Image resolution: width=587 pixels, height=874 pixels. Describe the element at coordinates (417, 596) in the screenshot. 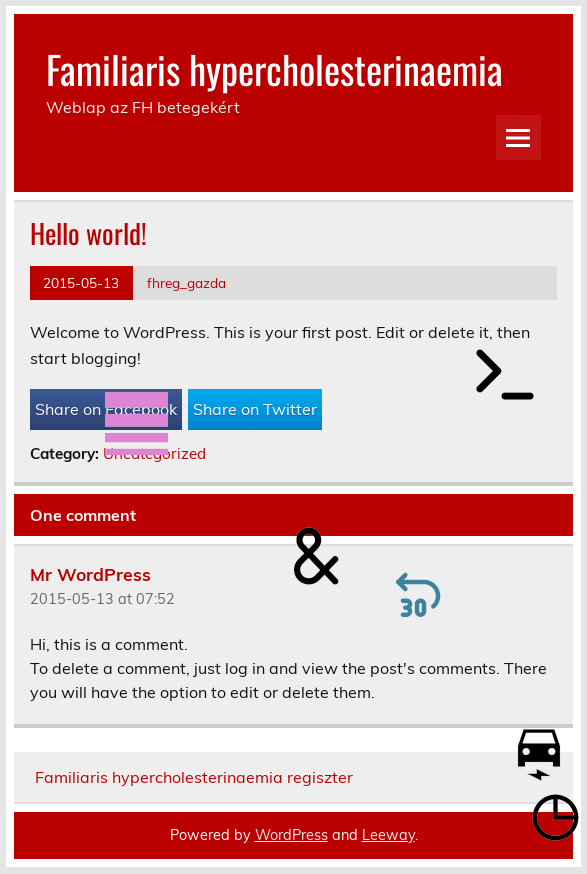

I see `skip back 30 seconds` at that location.